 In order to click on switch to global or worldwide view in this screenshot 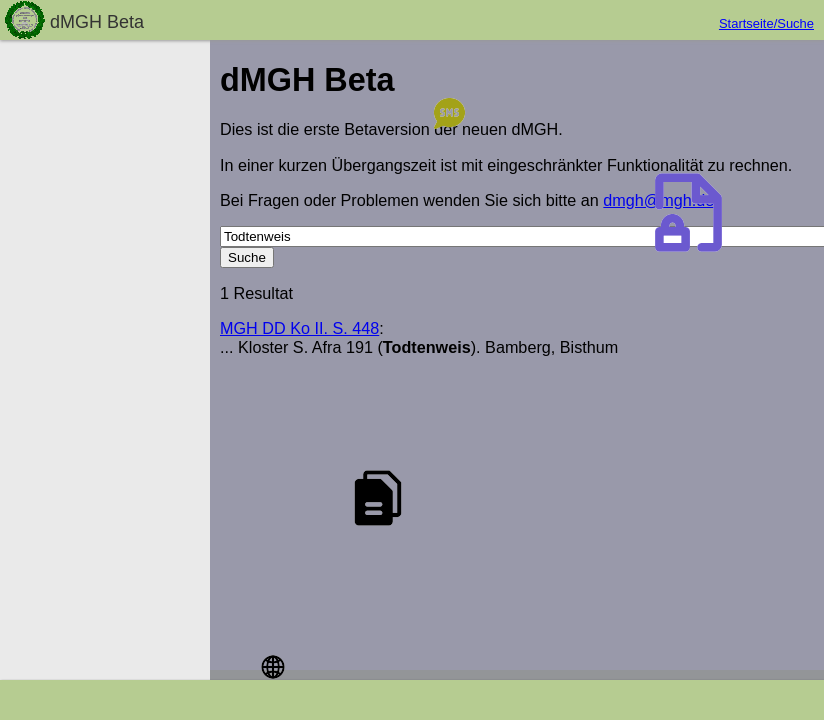, I will do `click(273, 667)`.